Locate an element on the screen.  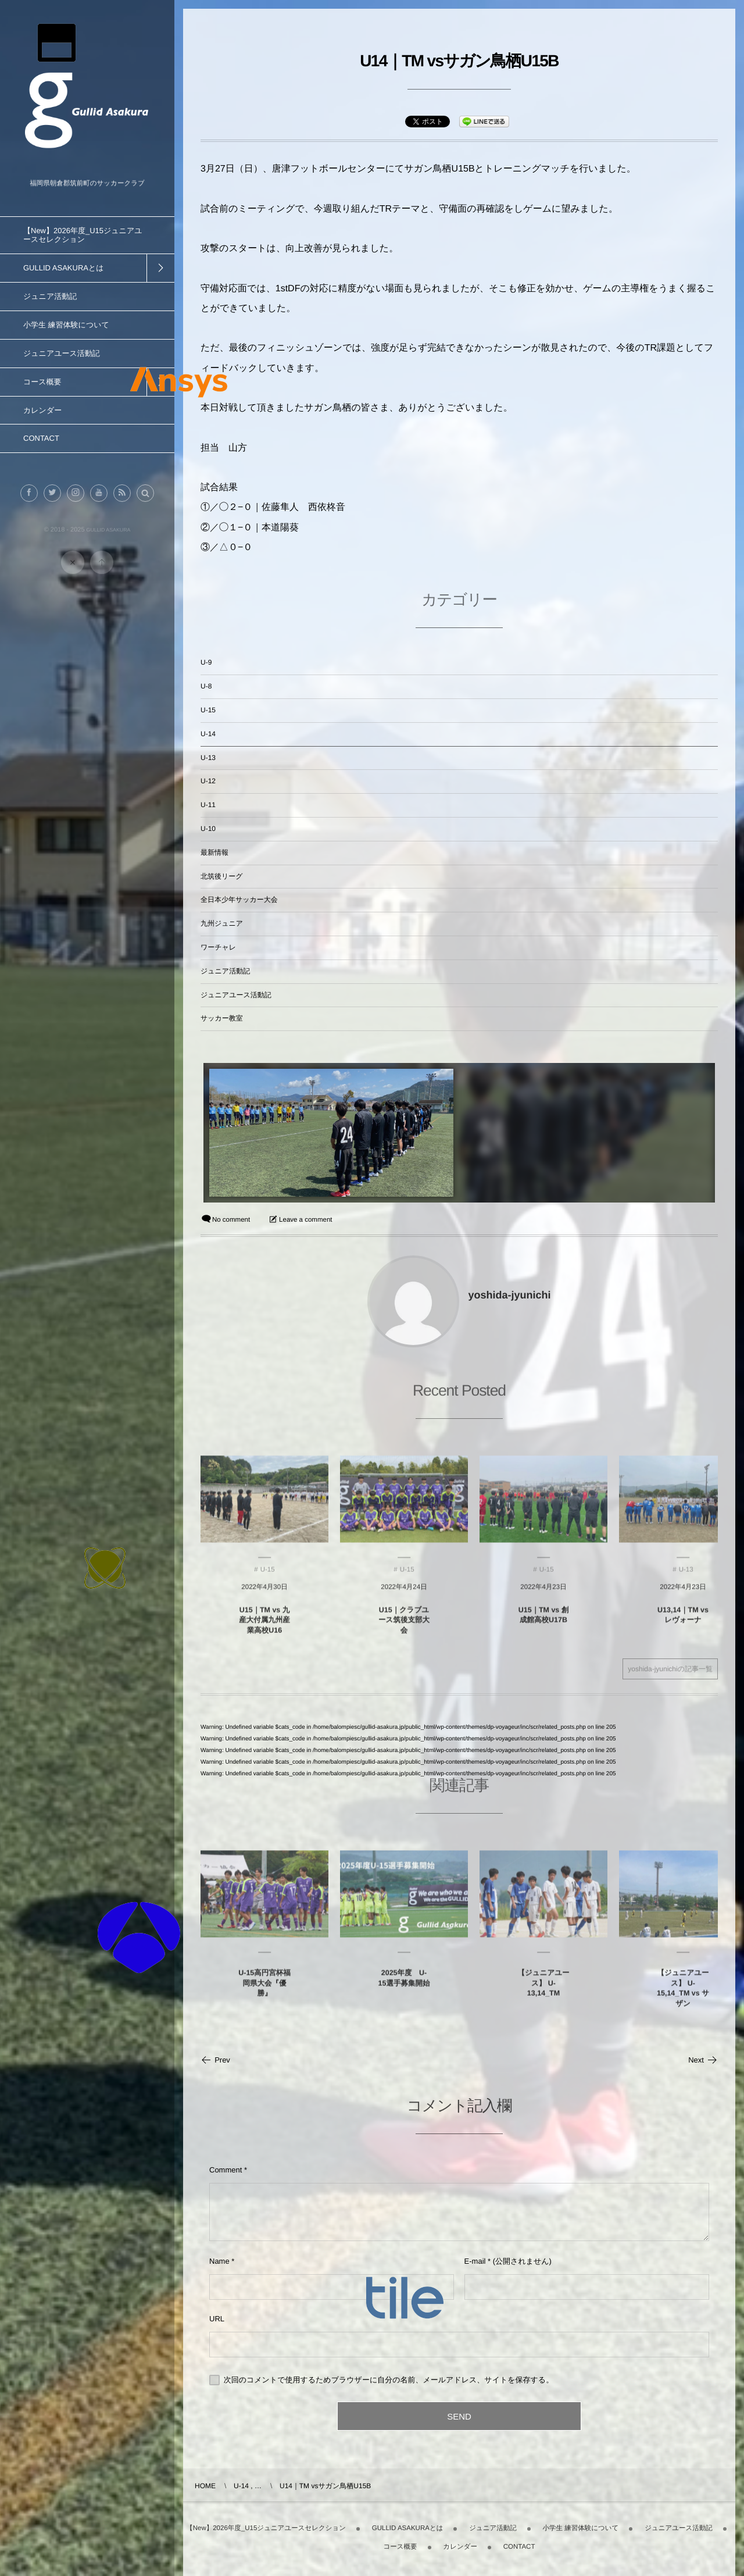
ansys engineering simulation software logo is located at coordinates (178, 382).